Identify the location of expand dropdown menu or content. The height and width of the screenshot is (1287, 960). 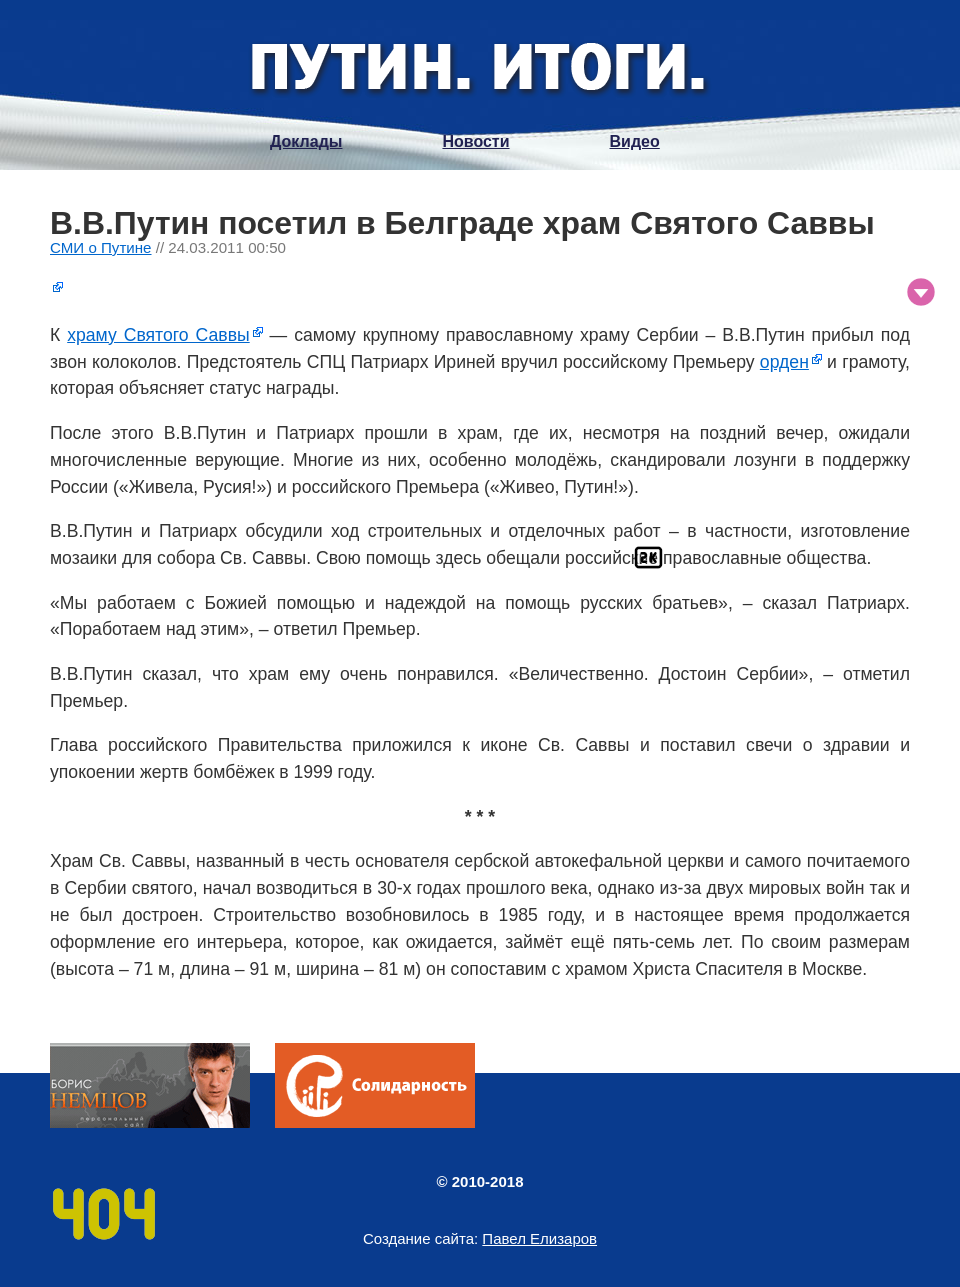
(921, 292).